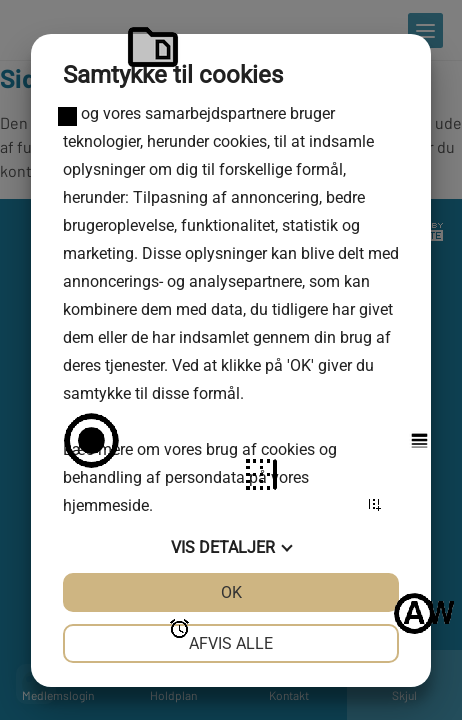  I want to click on apply border to the right edge of a cell or selection, so click(261, 474).